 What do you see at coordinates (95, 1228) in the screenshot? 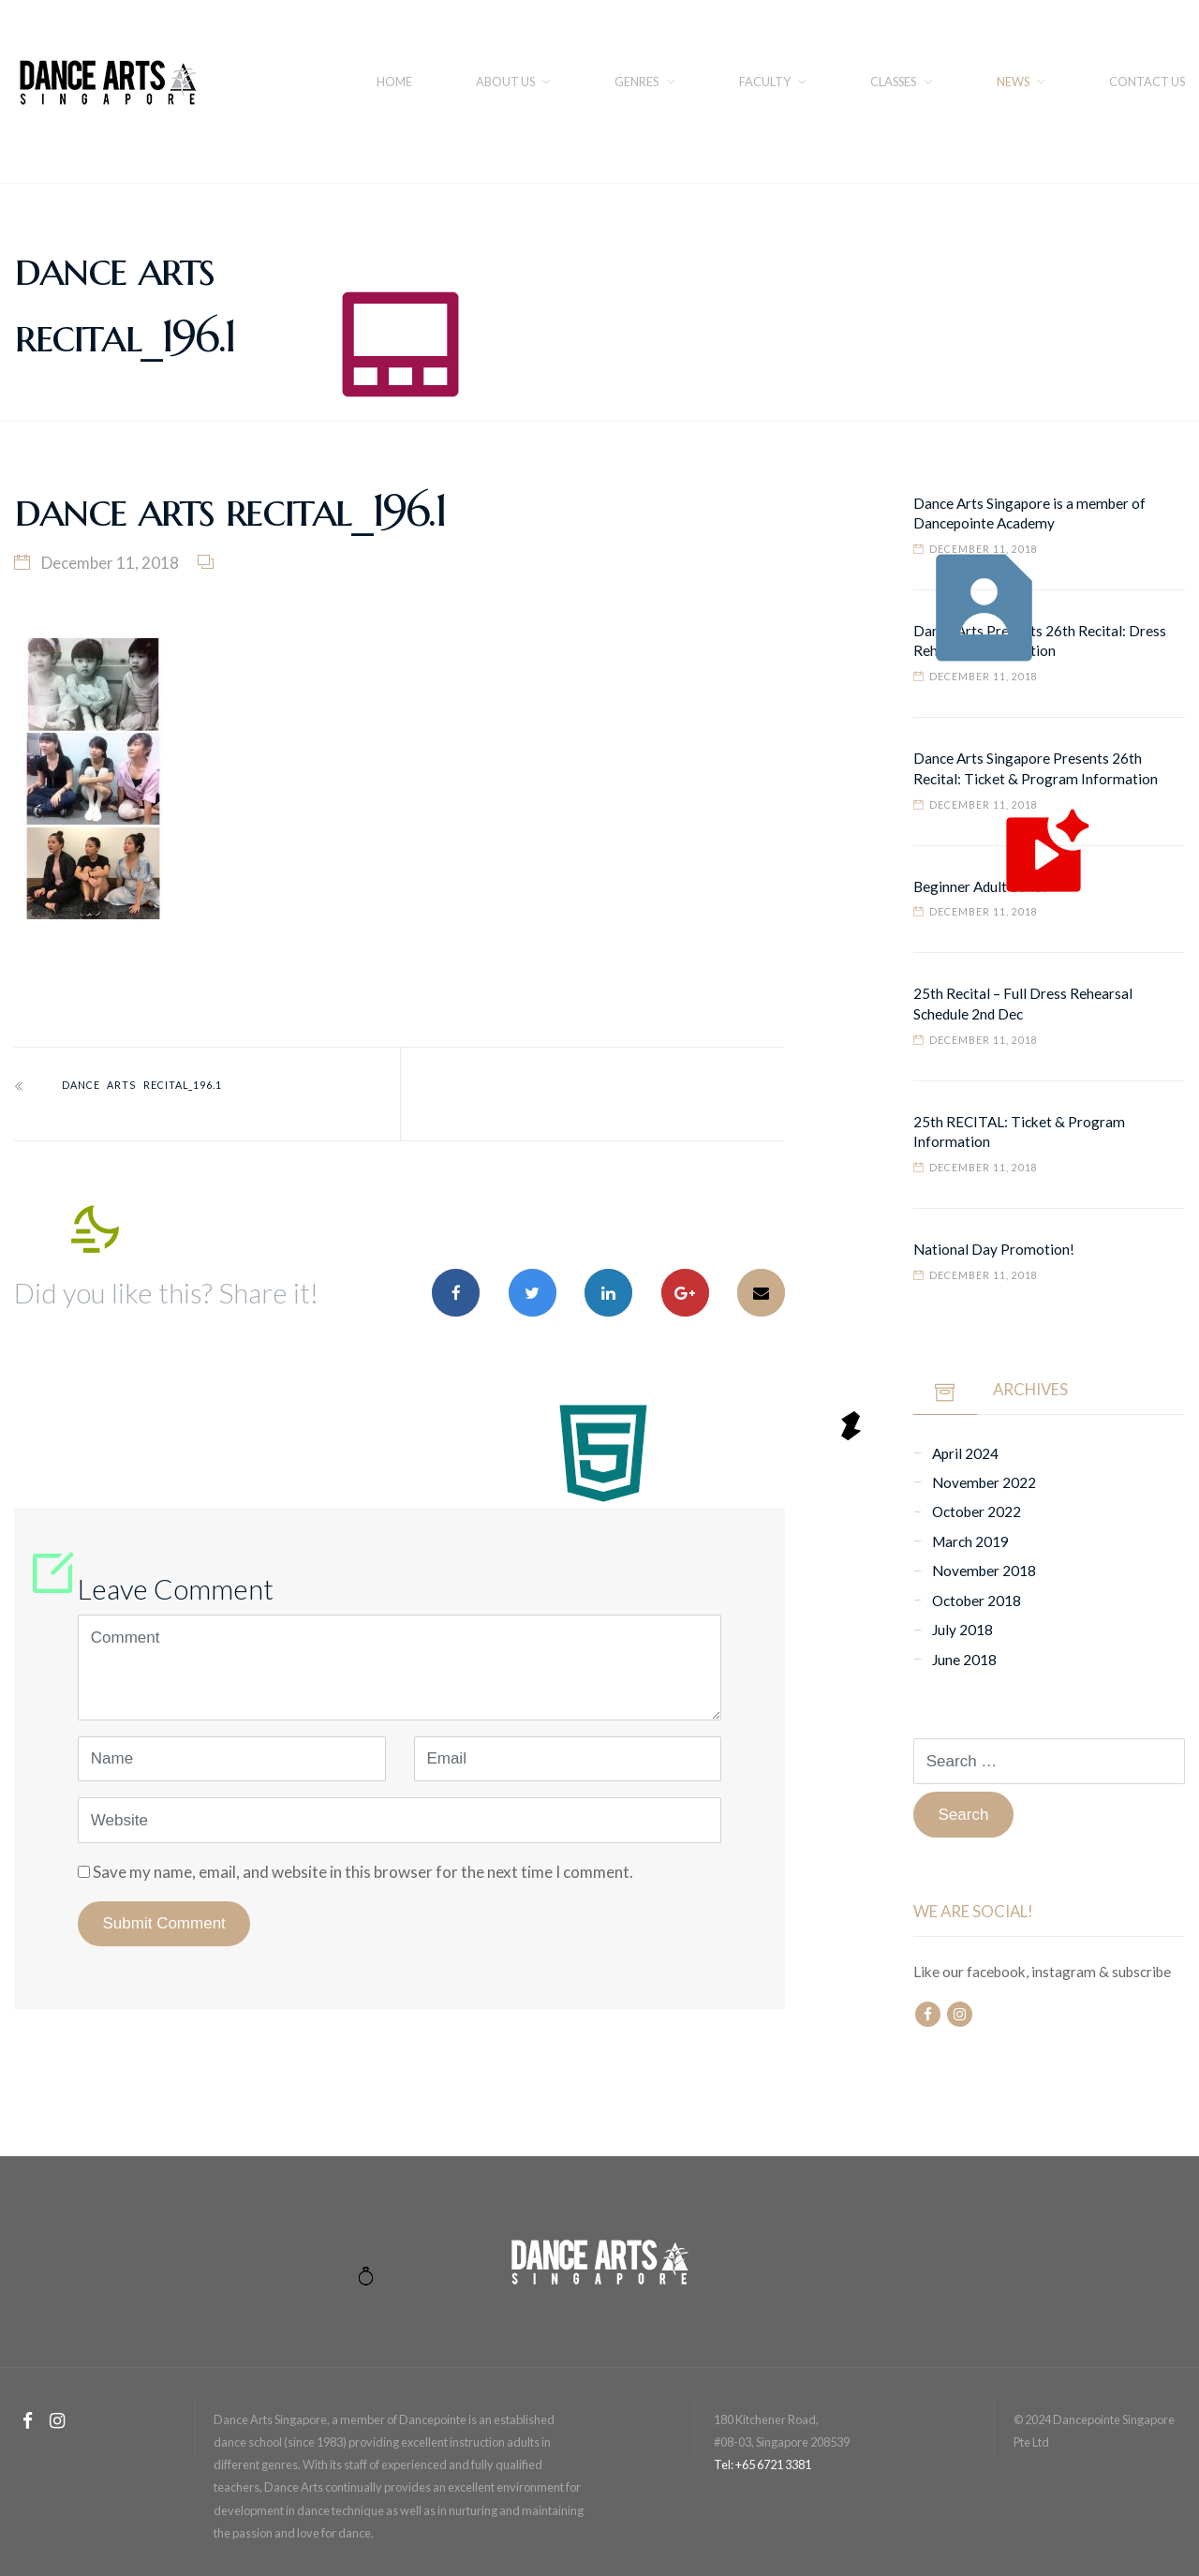
I see `indicates foggy nighttime weather conditions` at bounding box center [95, 1228].